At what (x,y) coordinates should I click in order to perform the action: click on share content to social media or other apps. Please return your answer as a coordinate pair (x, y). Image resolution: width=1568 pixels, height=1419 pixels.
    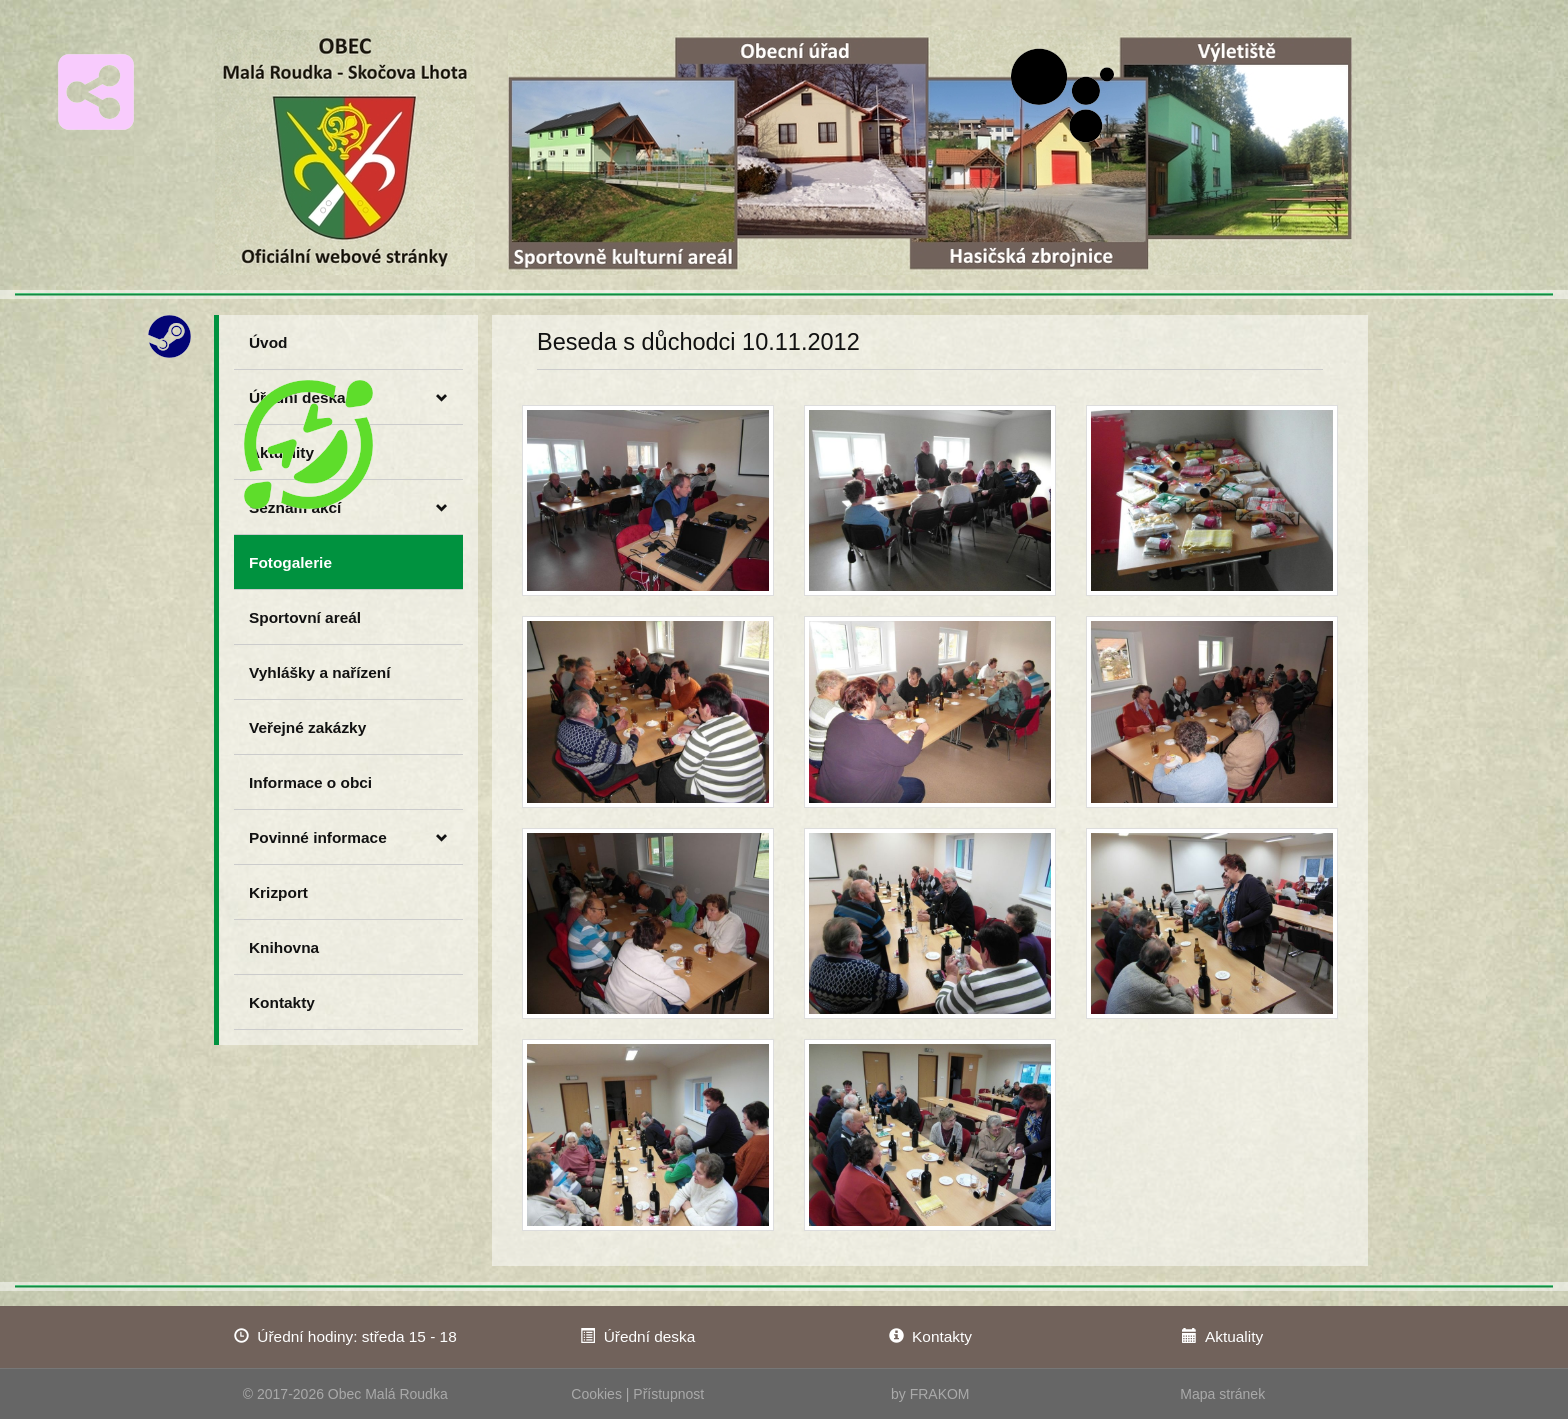
    Looking at the image, I should click on (96, 92).